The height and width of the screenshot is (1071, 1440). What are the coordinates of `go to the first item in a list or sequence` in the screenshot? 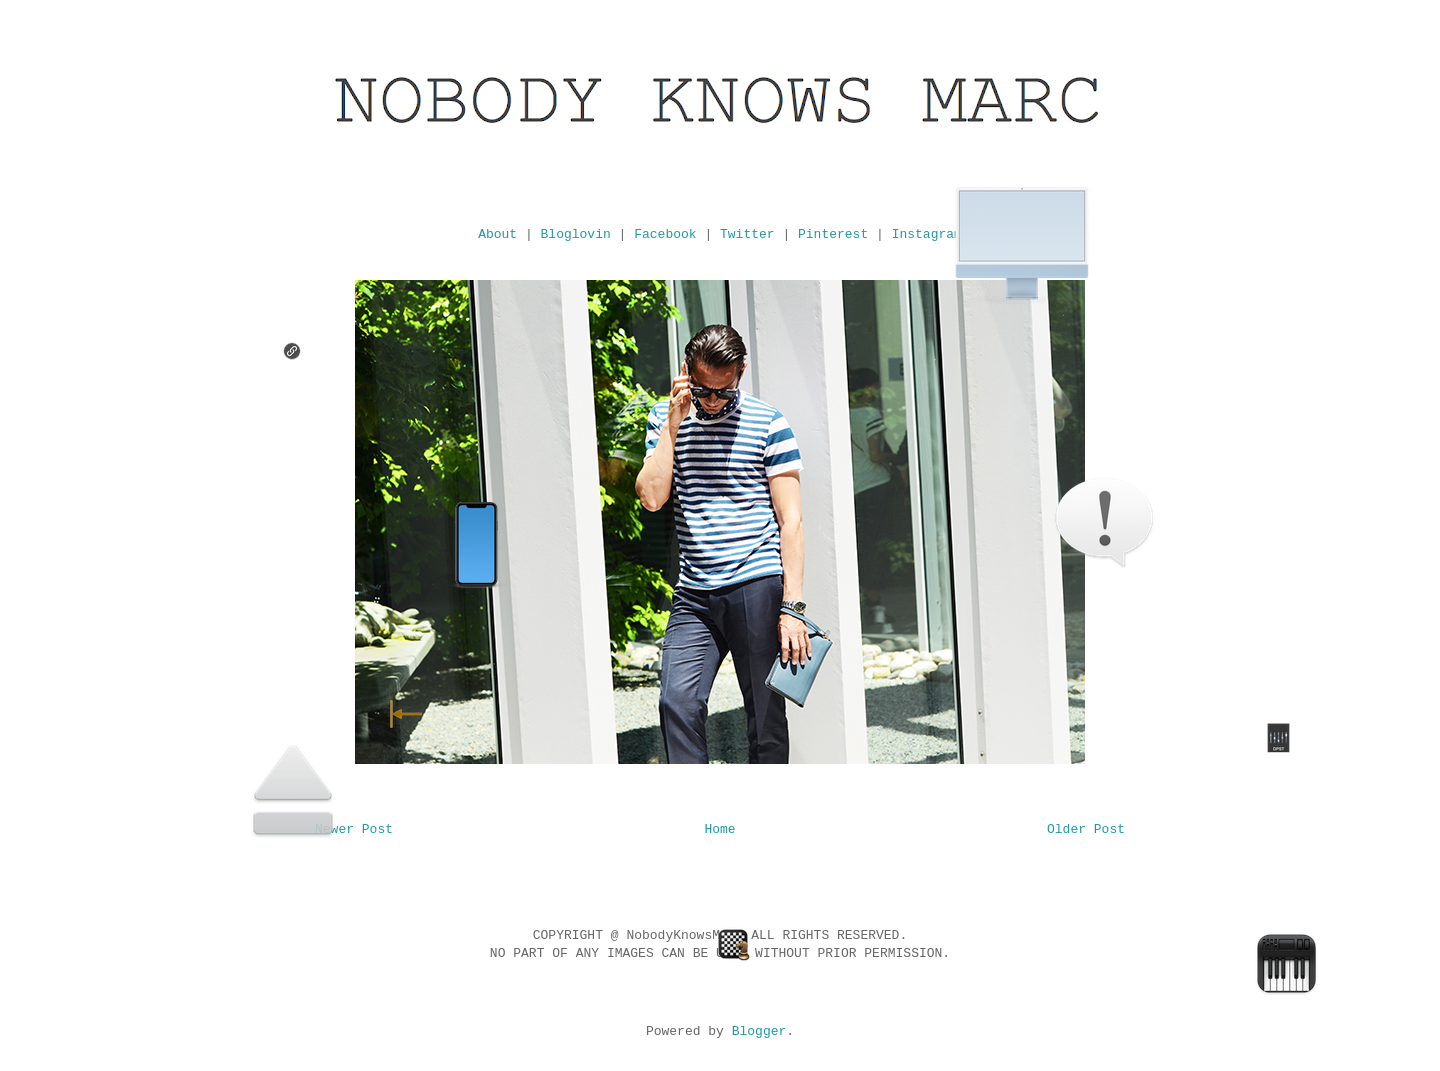 It's located at (406, 714).